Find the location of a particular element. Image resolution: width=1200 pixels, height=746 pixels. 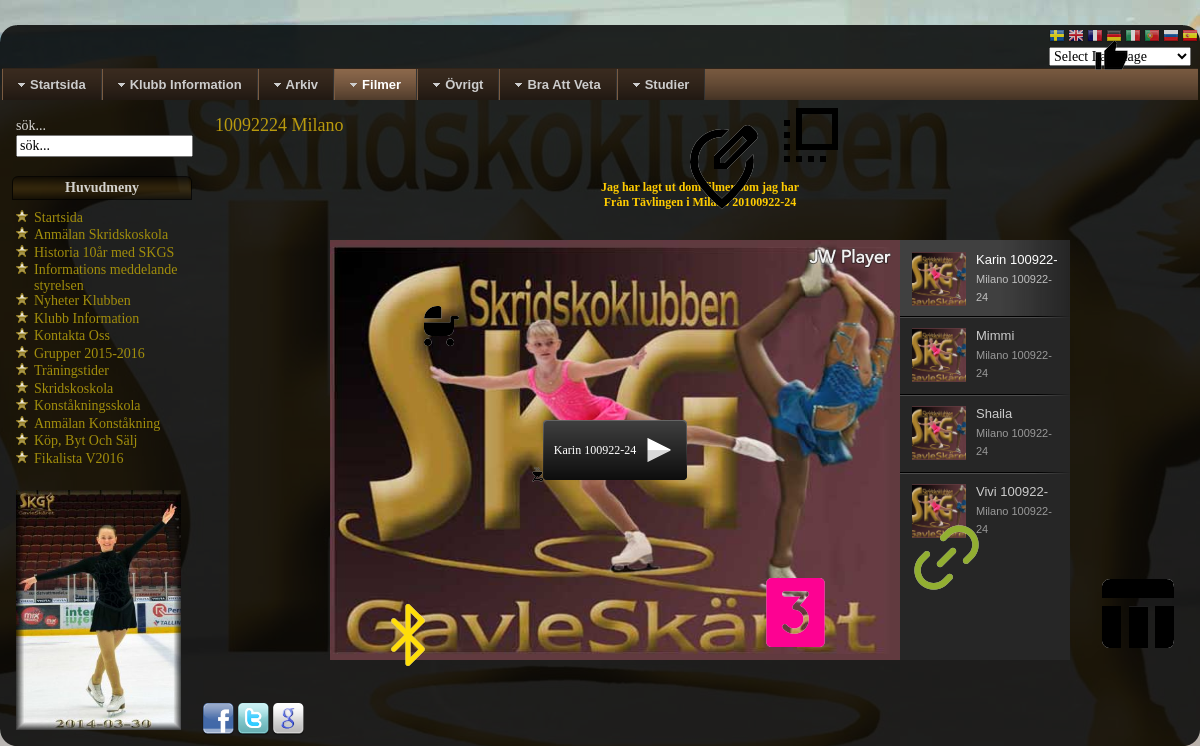

copy or share a link is located at coordinates (946, 557).